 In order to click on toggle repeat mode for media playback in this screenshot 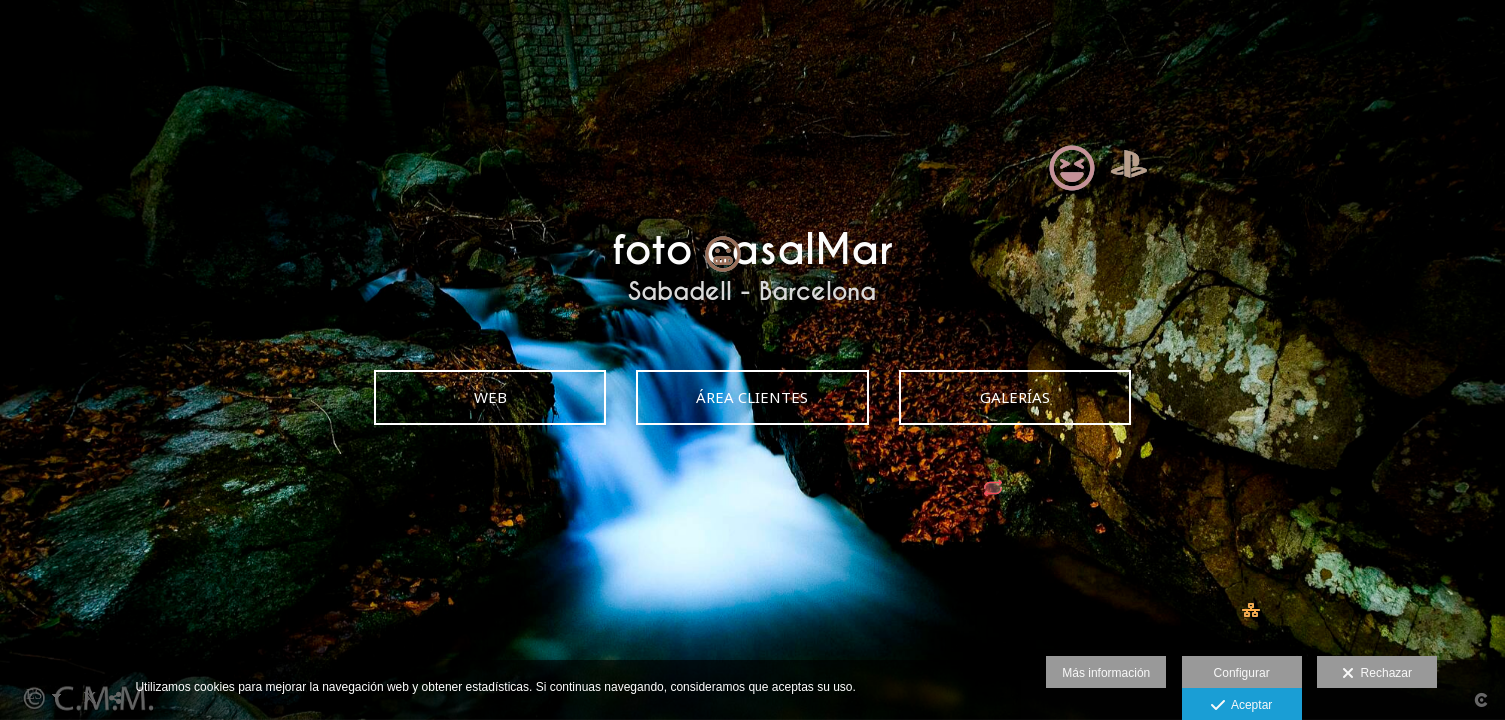, I will do `click(993, 488)`.